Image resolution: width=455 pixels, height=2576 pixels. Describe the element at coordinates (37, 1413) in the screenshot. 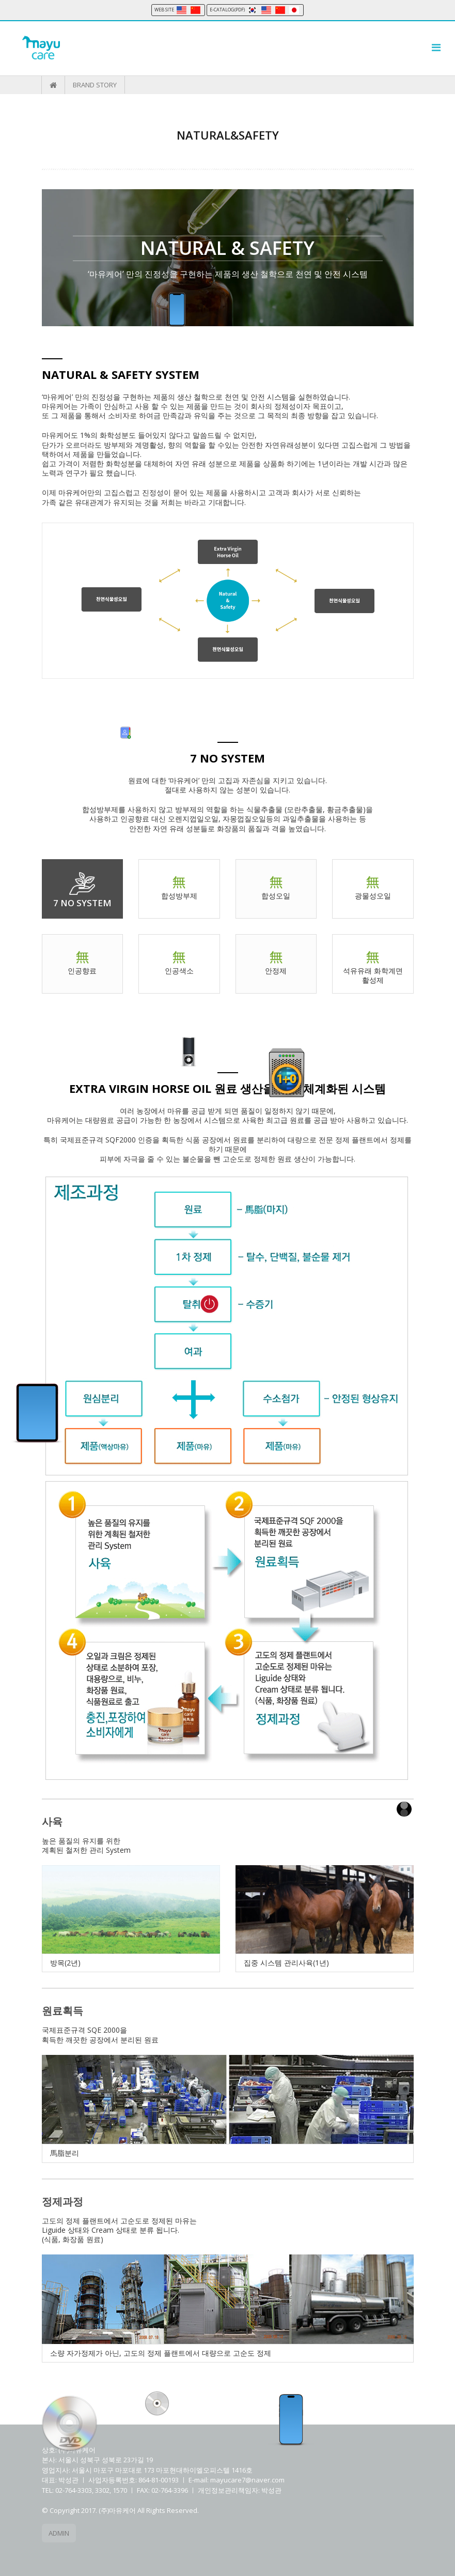

I see `connected iPad device` at that location.